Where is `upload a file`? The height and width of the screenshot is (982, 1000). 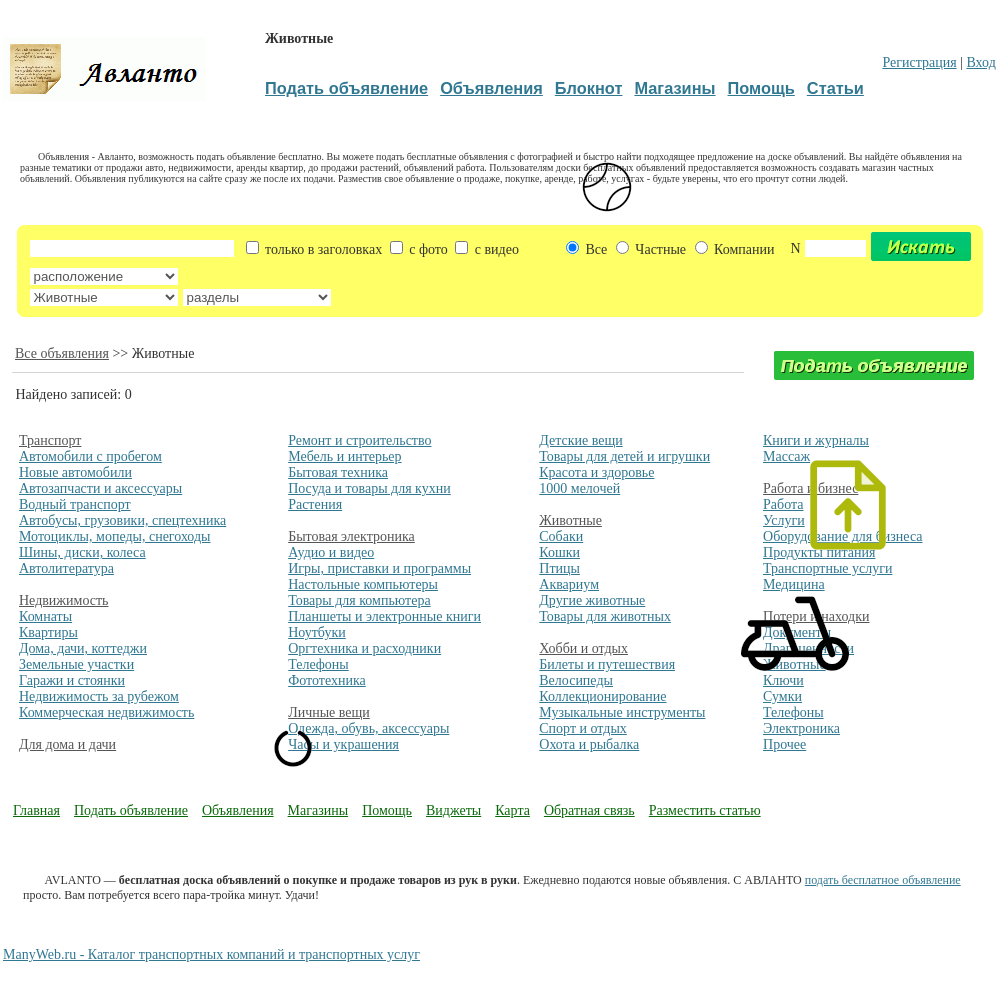 upload a file is located at coordinates (848, 505).